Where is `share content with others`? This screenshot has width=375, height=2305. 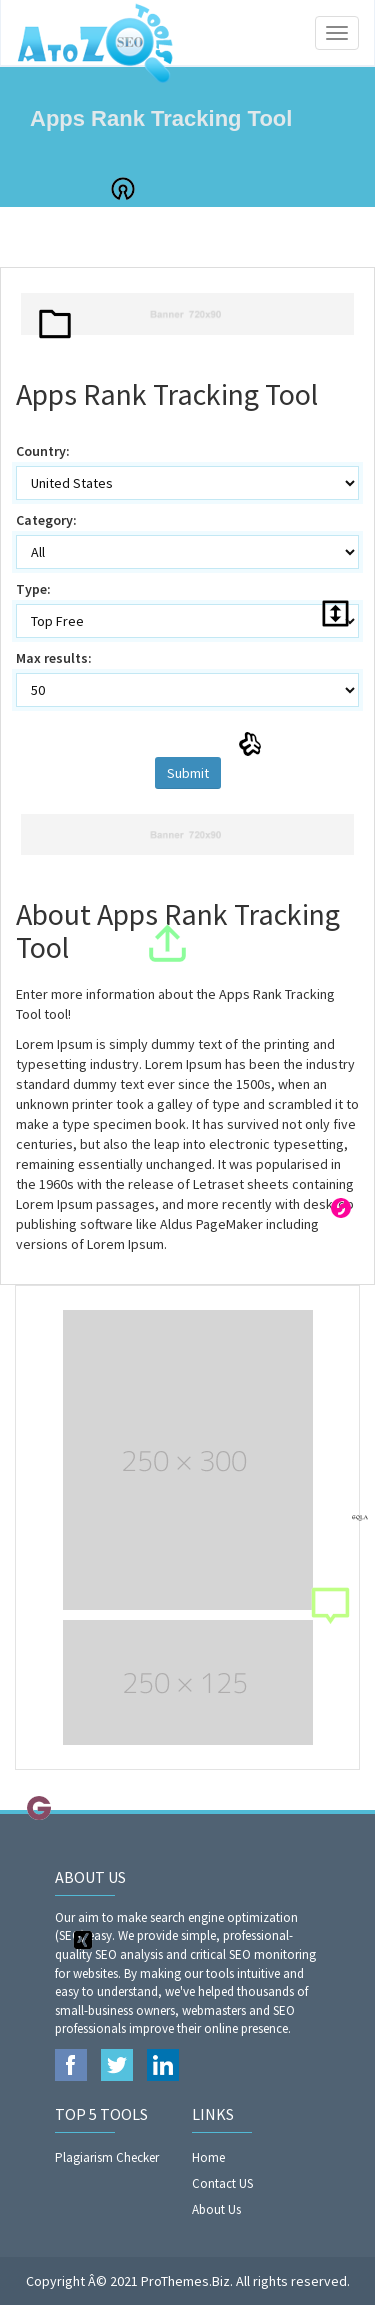 share content with others is located at coordinates (167, 943).